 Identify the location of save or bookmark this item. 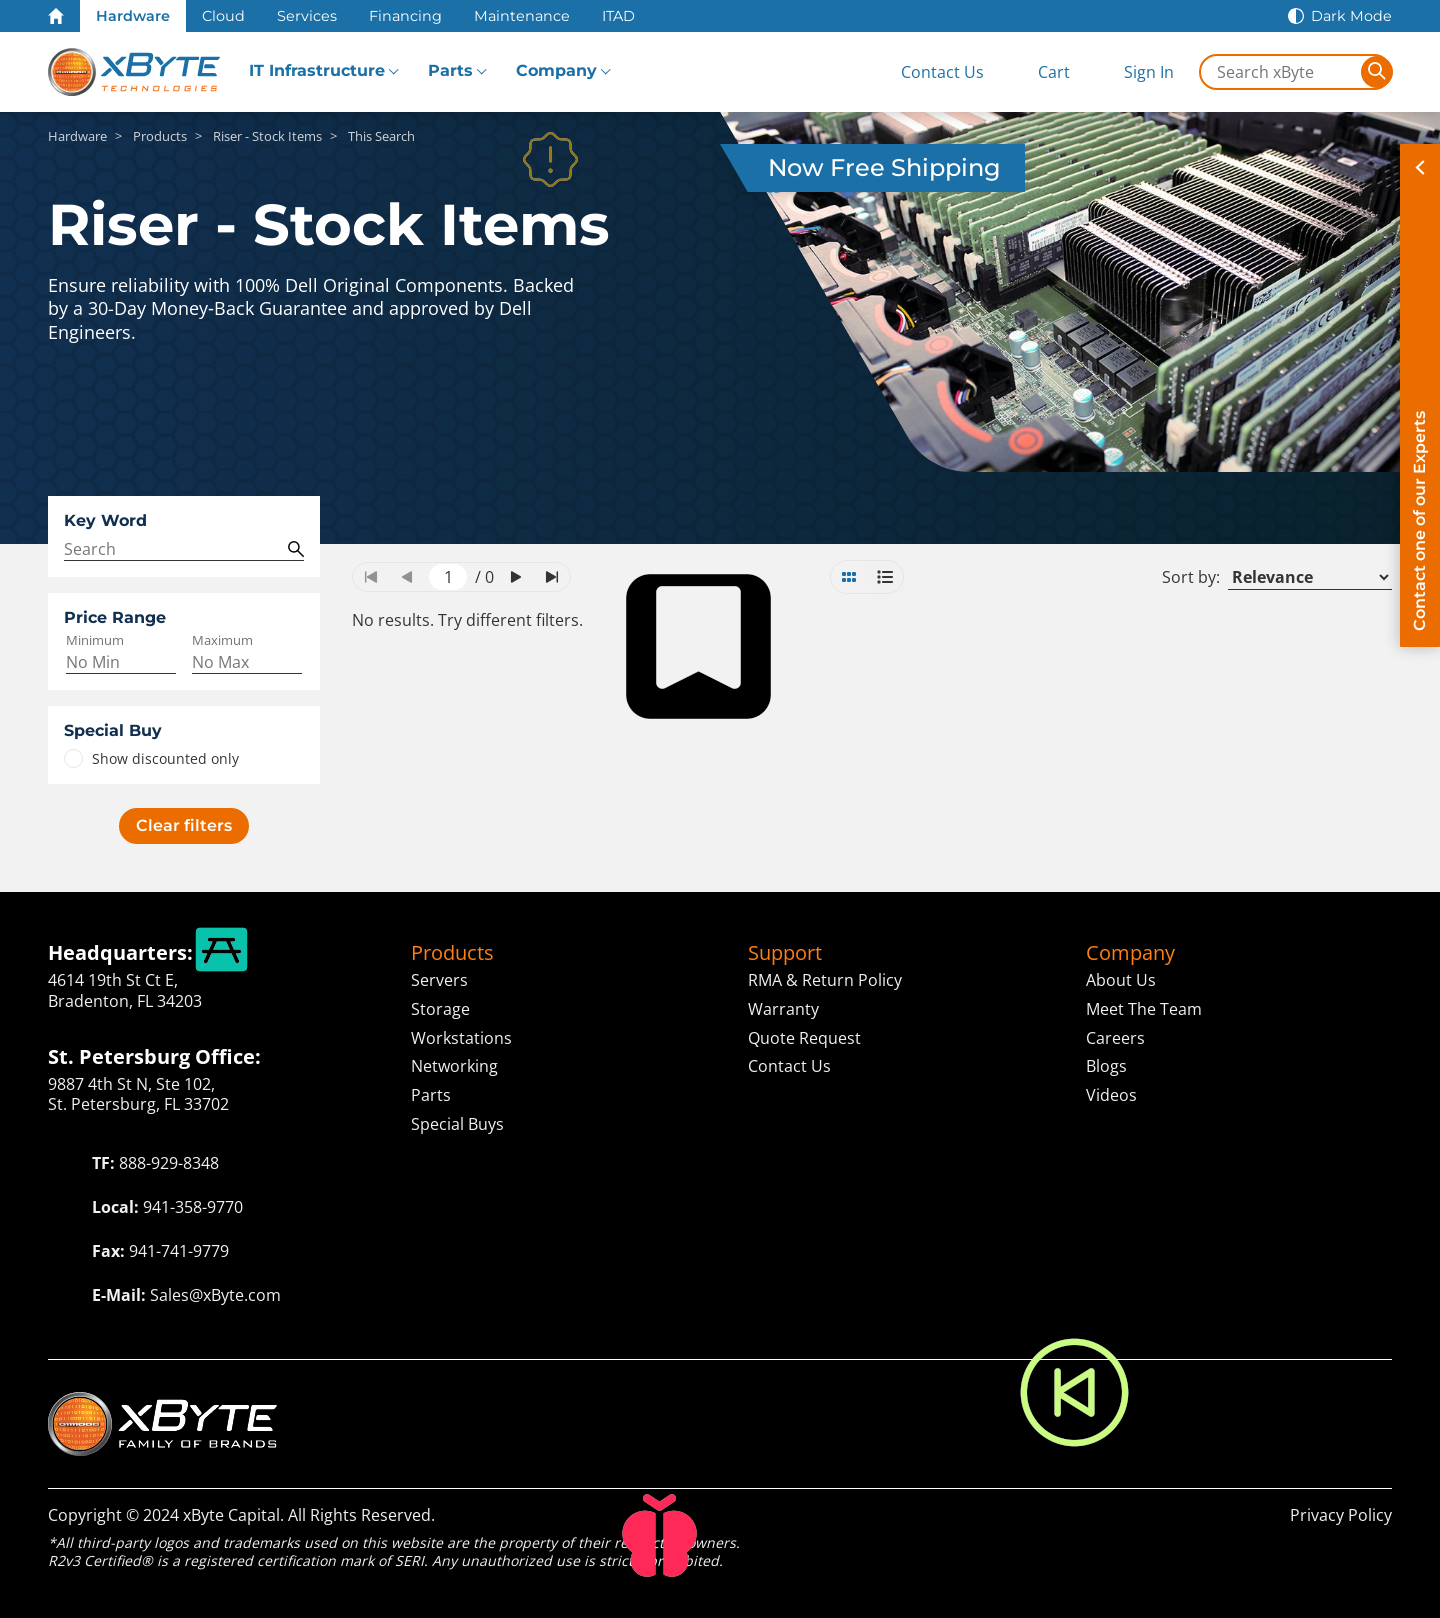
(698, 646).